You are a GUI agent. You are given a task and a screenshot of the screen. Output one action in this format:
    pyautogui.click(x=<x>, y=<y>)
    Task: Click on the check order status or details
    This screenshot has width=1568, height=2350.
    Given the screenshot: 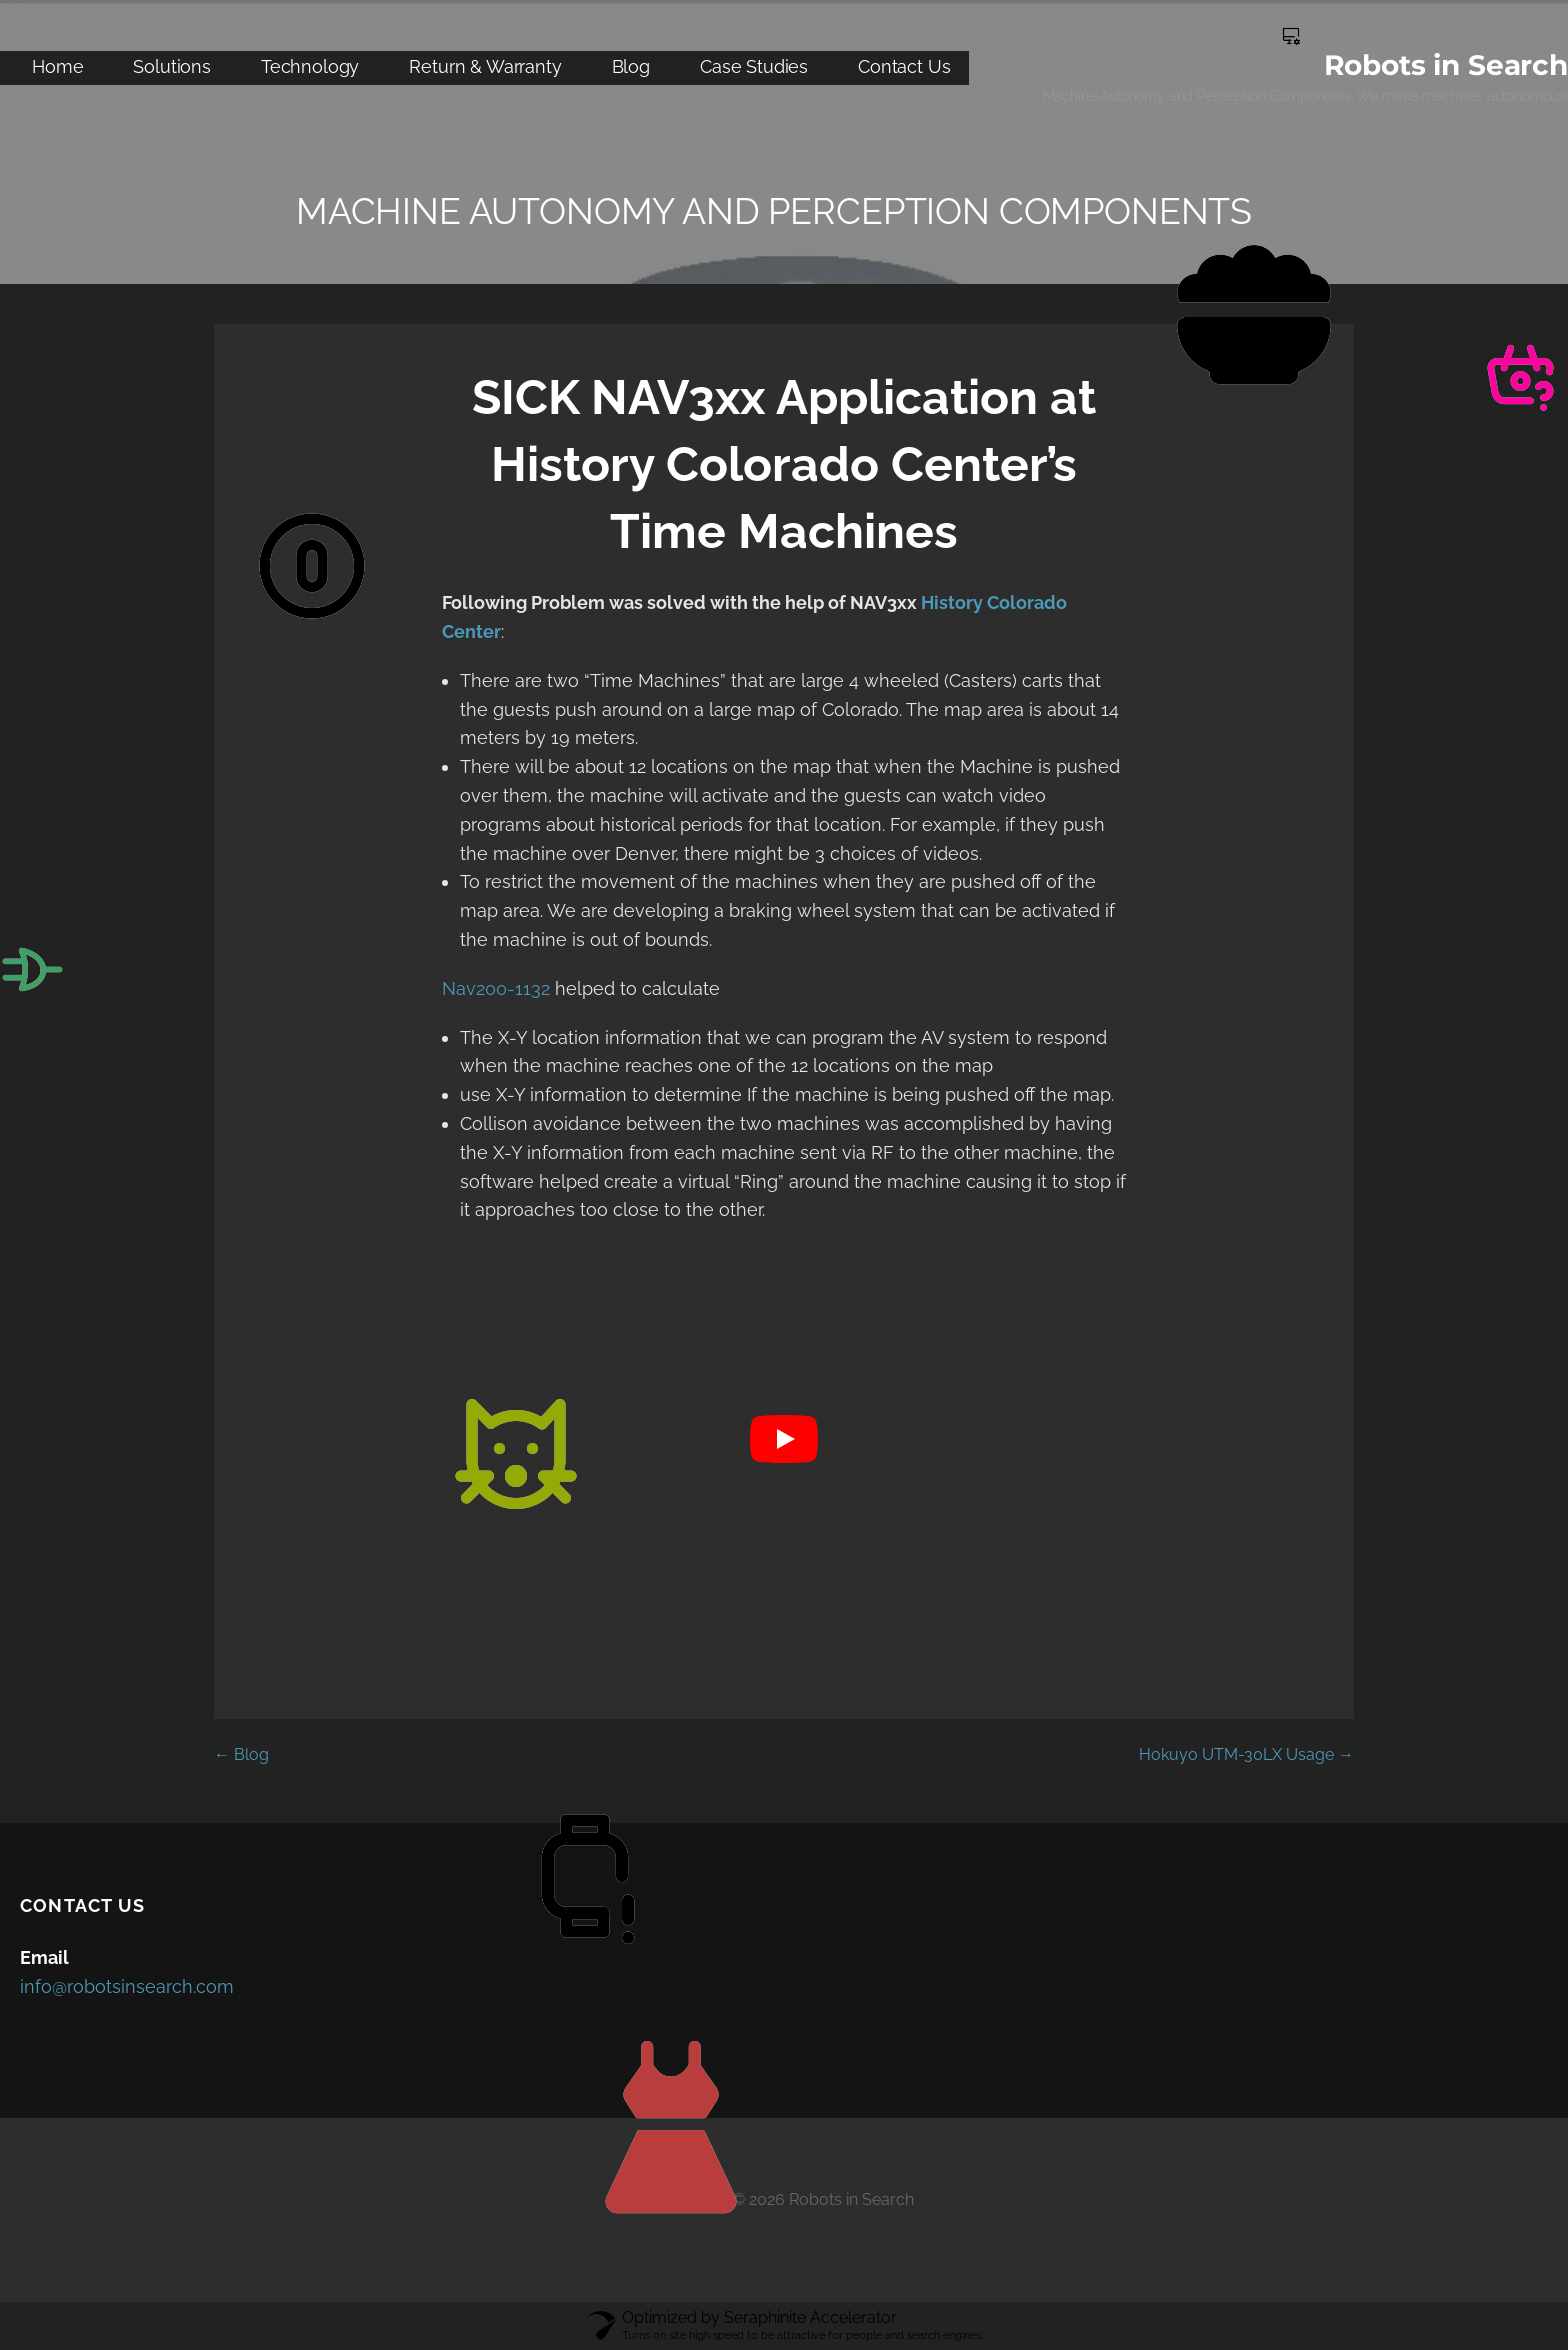 What is the action you would take?
    pyautogui.click(x=1520, y=374)
    